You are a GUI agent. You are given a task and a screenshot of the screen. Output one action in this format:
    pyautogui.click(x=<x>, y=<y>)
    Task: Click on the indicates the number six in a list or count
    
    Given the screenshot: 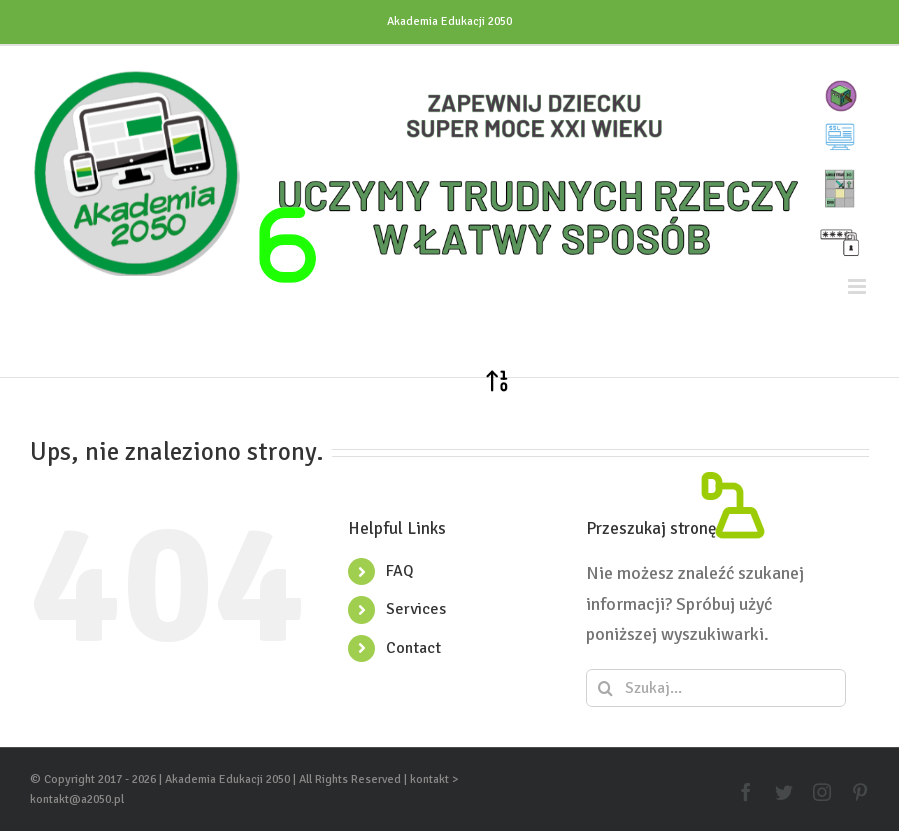 What is the action you would take?
    pyautogui.click(x=289, y=245)
    